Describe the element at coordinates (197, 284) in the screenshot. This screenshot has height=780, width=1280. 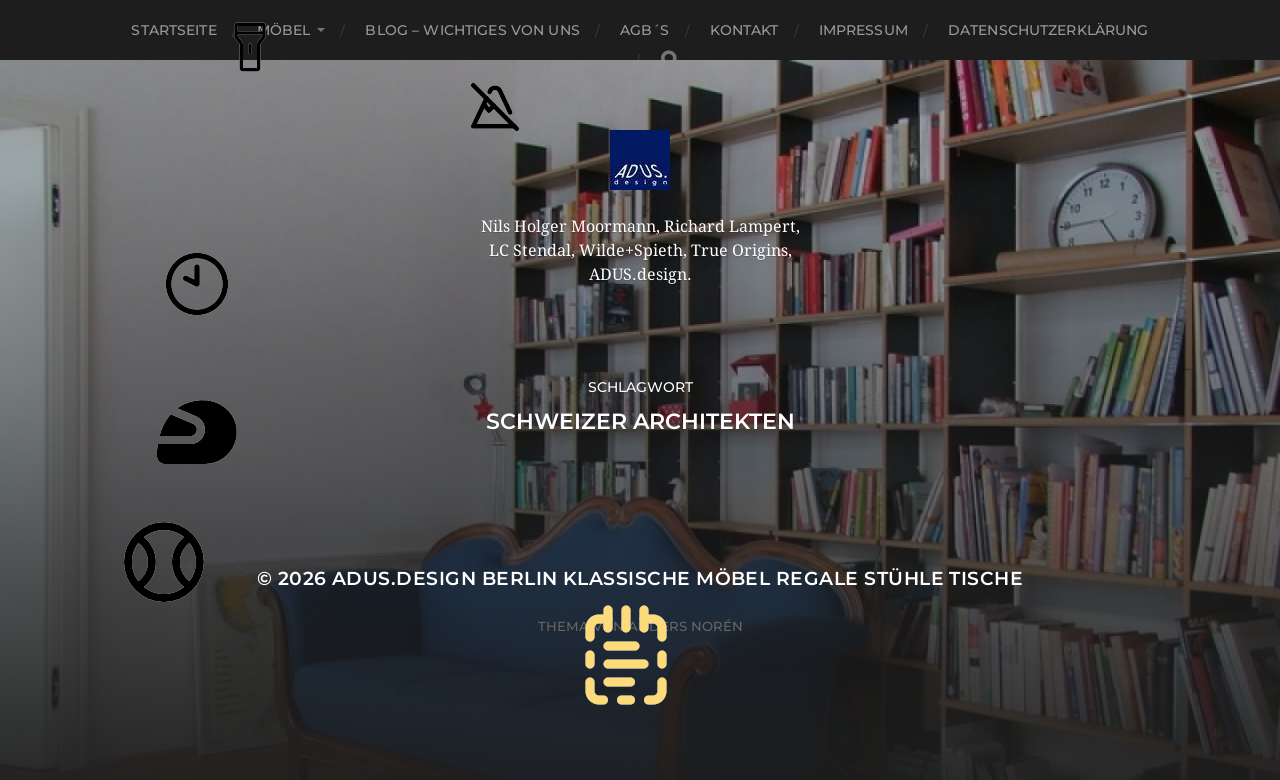
I see `indicates the current time is 10 o'clock` at that location.